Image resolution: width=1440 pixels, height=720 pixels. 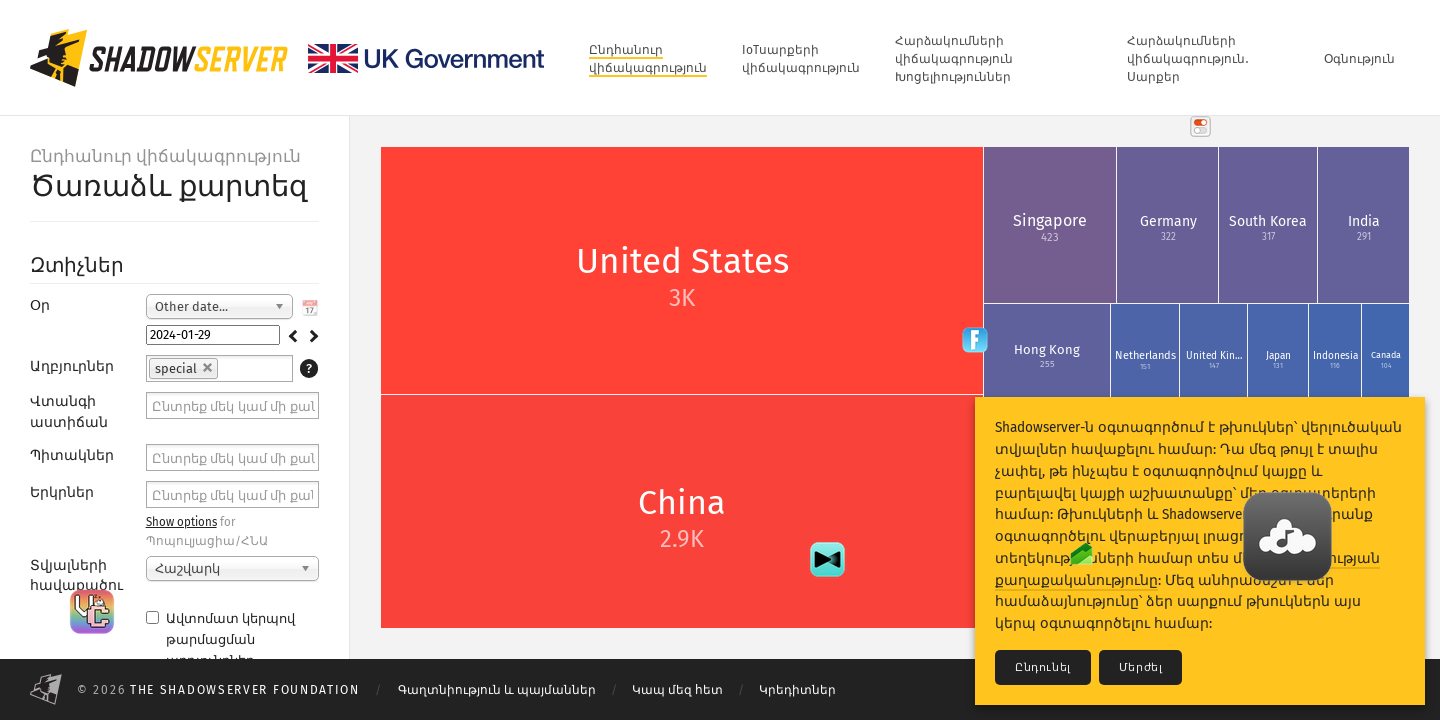 I want to click on open puddletag audio tag editor, so click(x=1287, y=536).